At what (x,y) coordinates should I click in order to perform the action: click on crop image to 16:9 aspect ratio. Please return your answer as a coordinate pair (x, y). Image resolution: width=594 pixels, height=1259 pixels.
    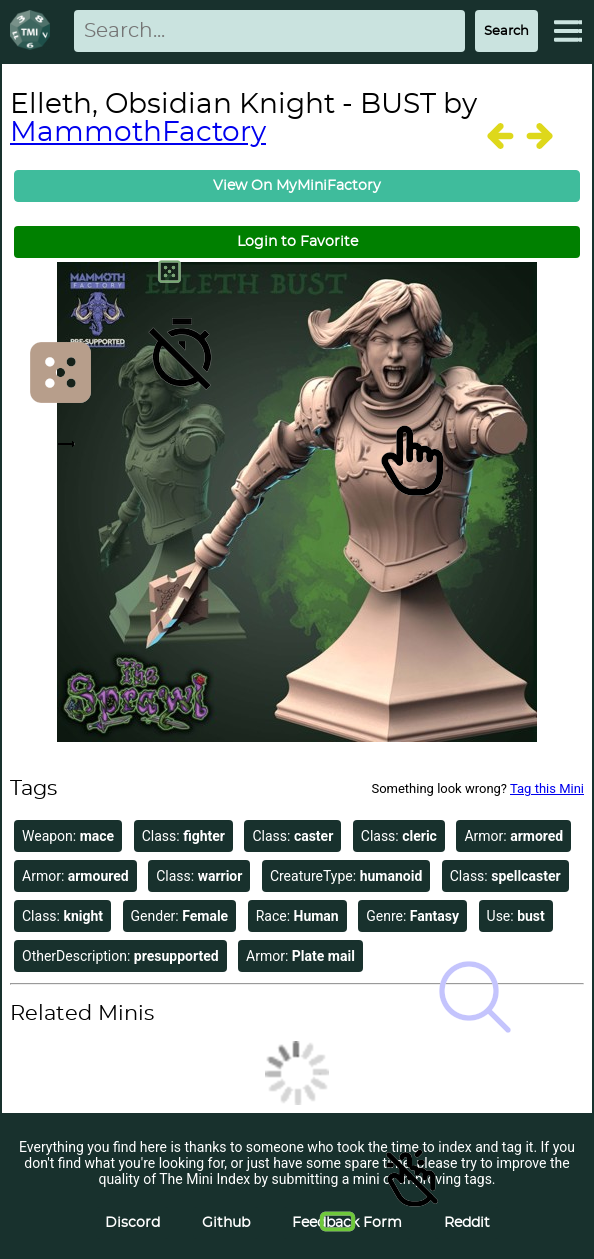
    Looking at the image, I should click on (337, 1221).